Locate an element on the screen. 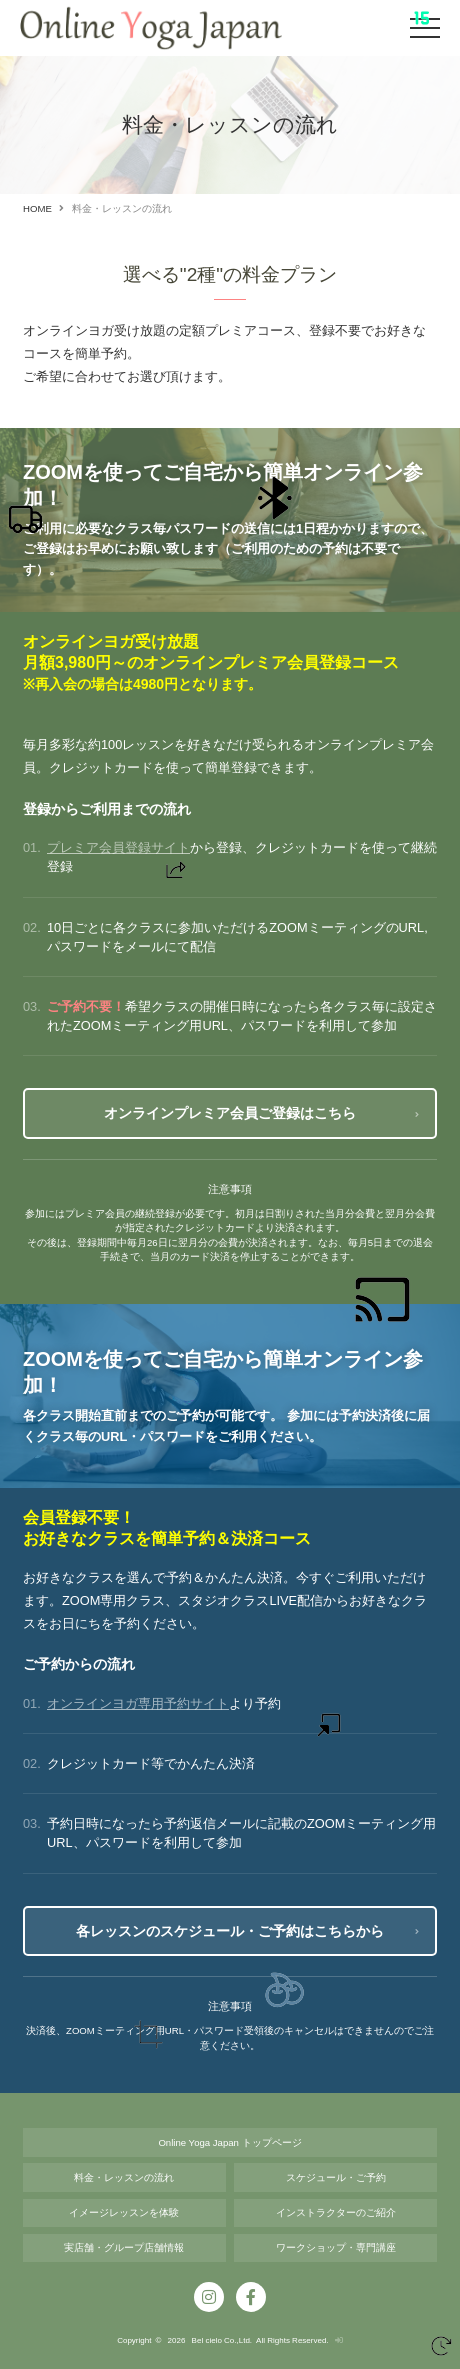  indicates fruit or produce category is located at coordinates (284, 1990).